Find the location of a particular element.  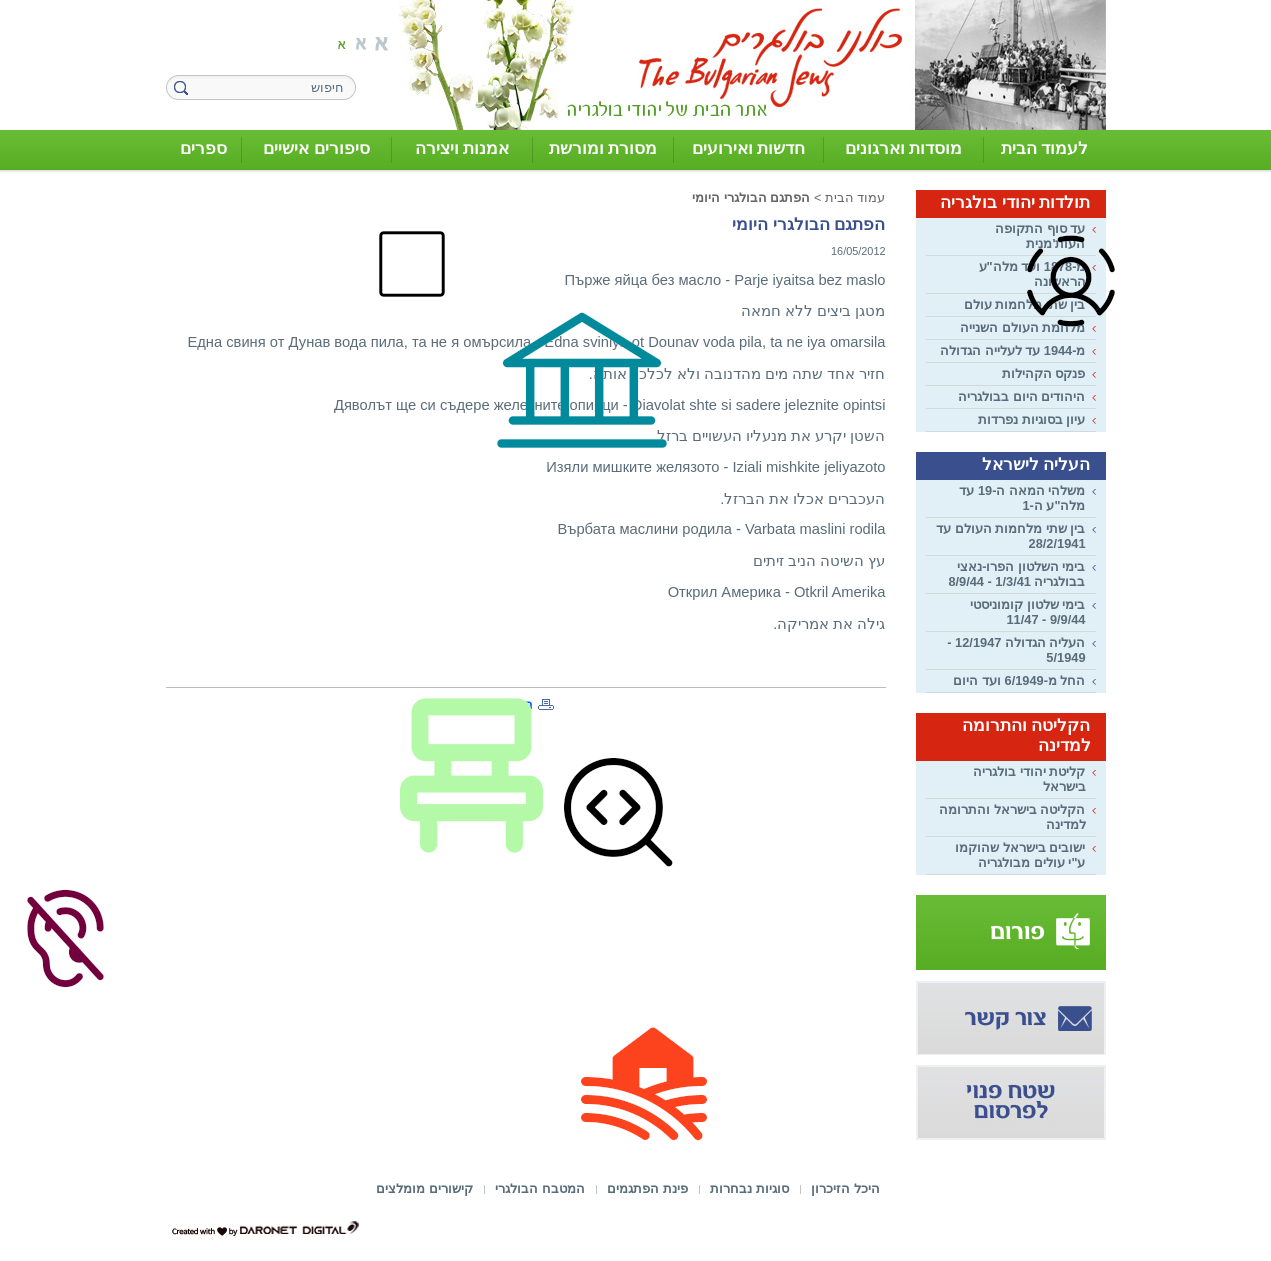

stop media playback is located at coordinates (412, 264).